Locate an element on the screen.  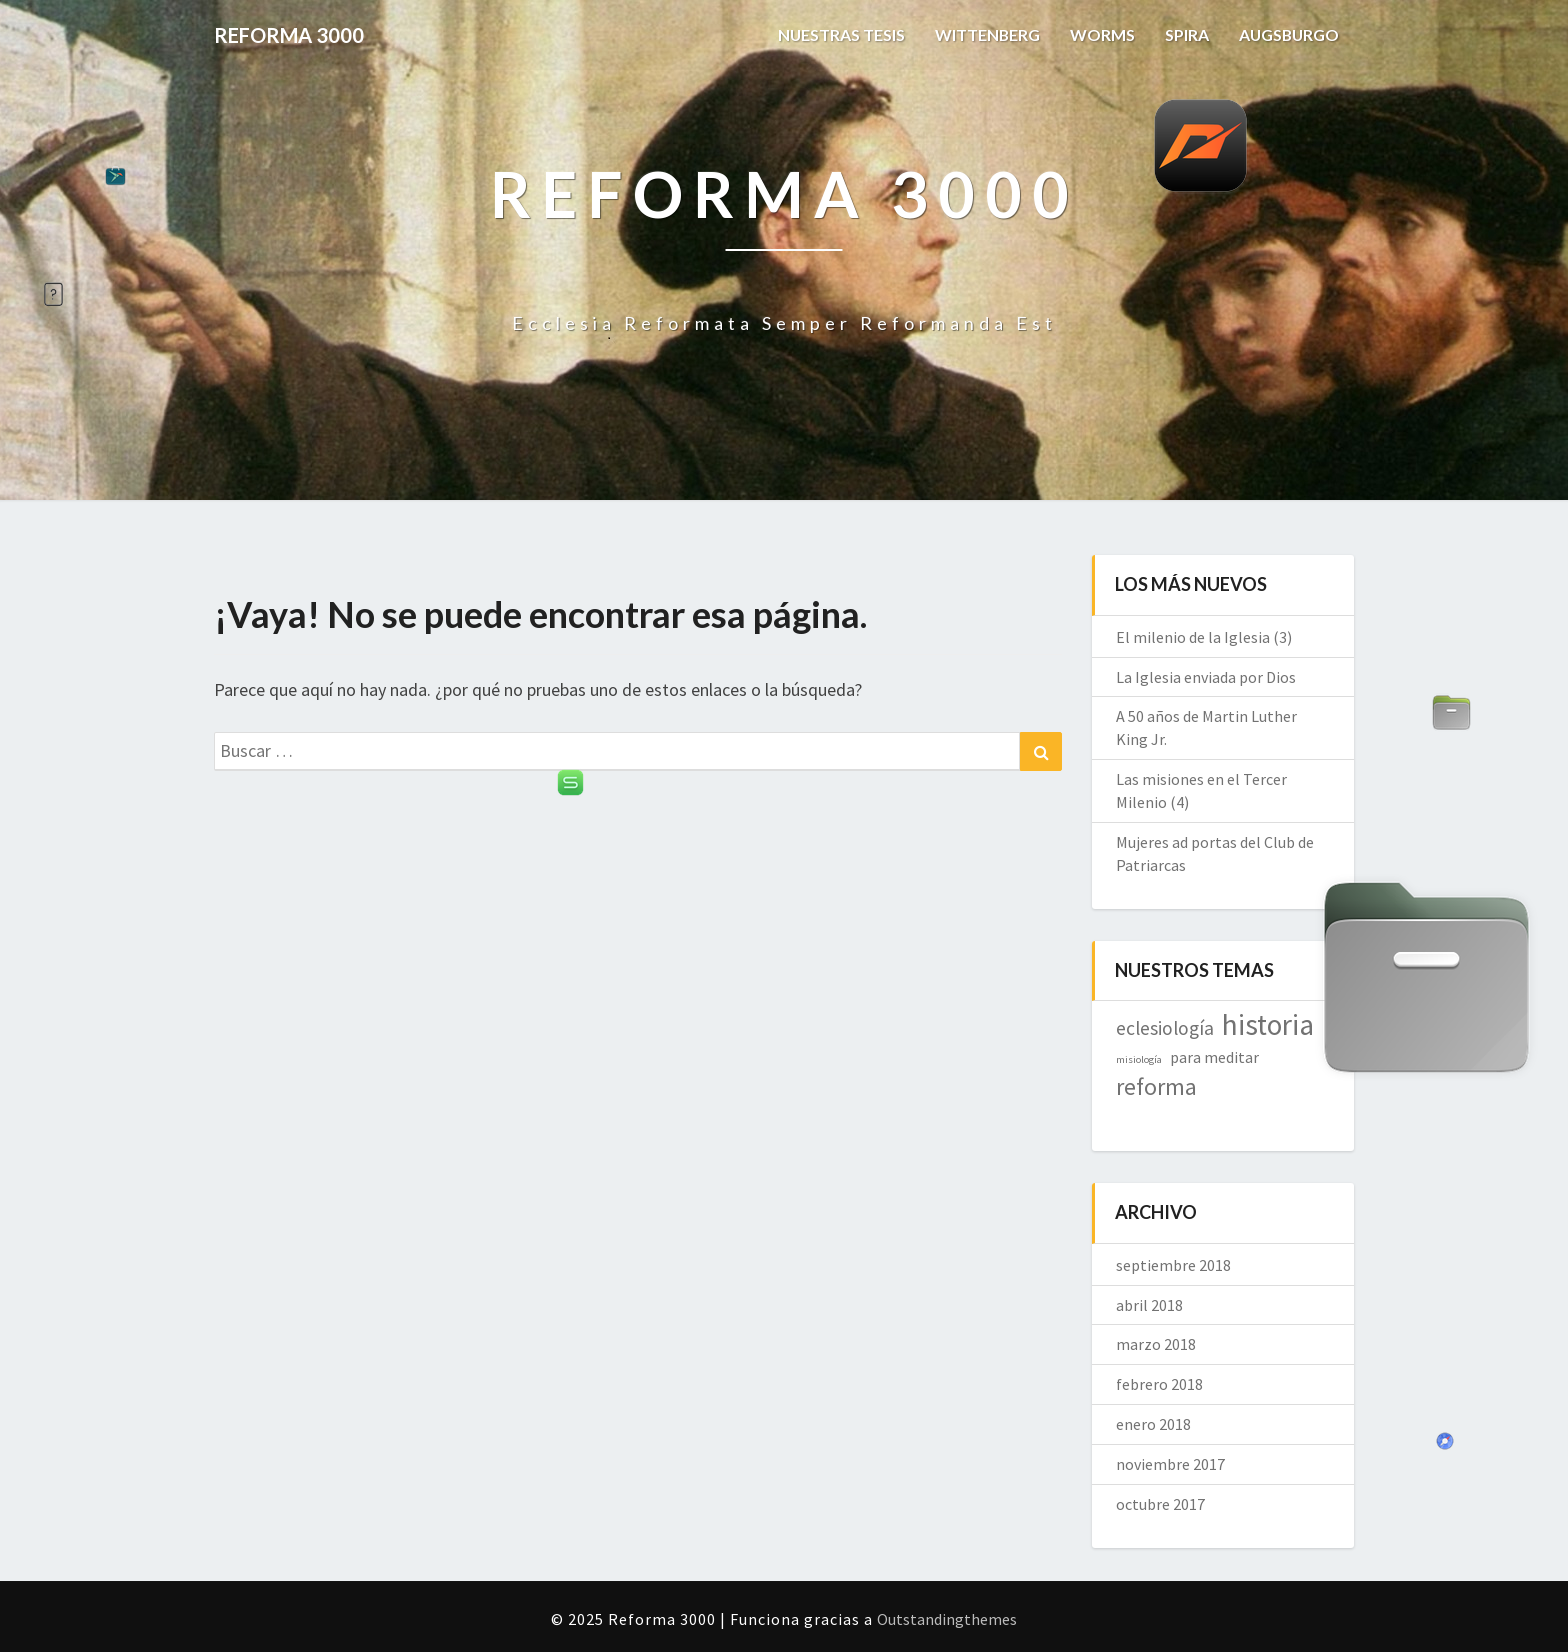
open the file manager app is located at coordinates (1451, 712).